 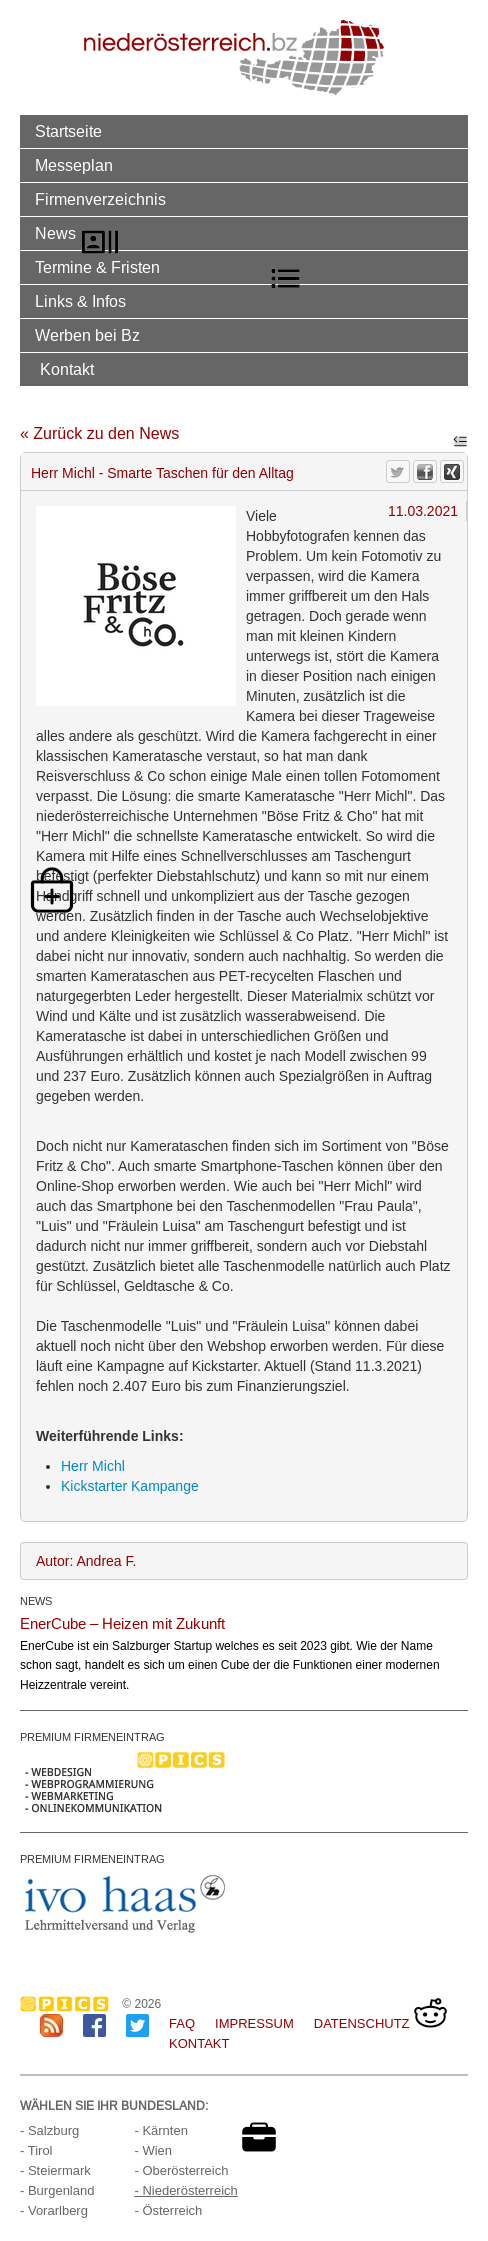 I want to click on access work or business-related content, so click(x=259, y=2137).